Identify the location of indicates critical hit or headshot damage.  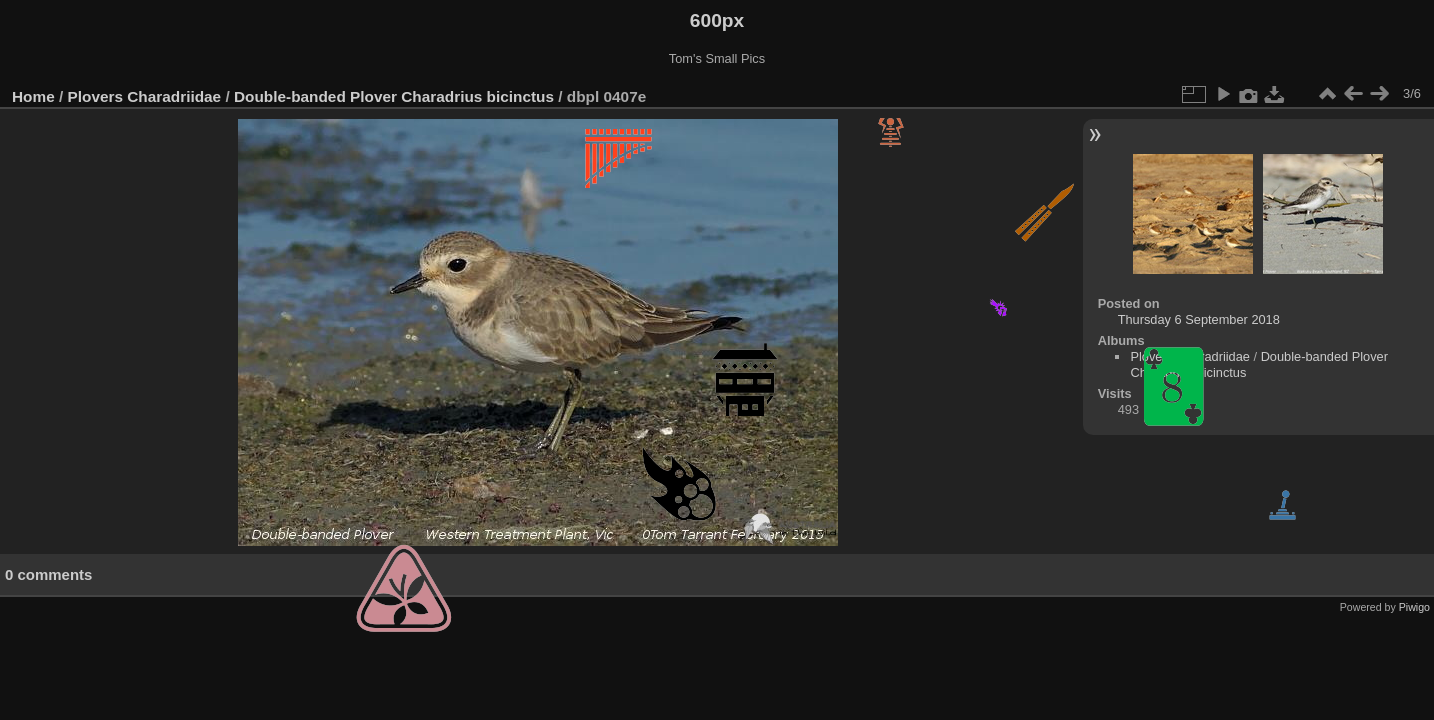
(998, 307).